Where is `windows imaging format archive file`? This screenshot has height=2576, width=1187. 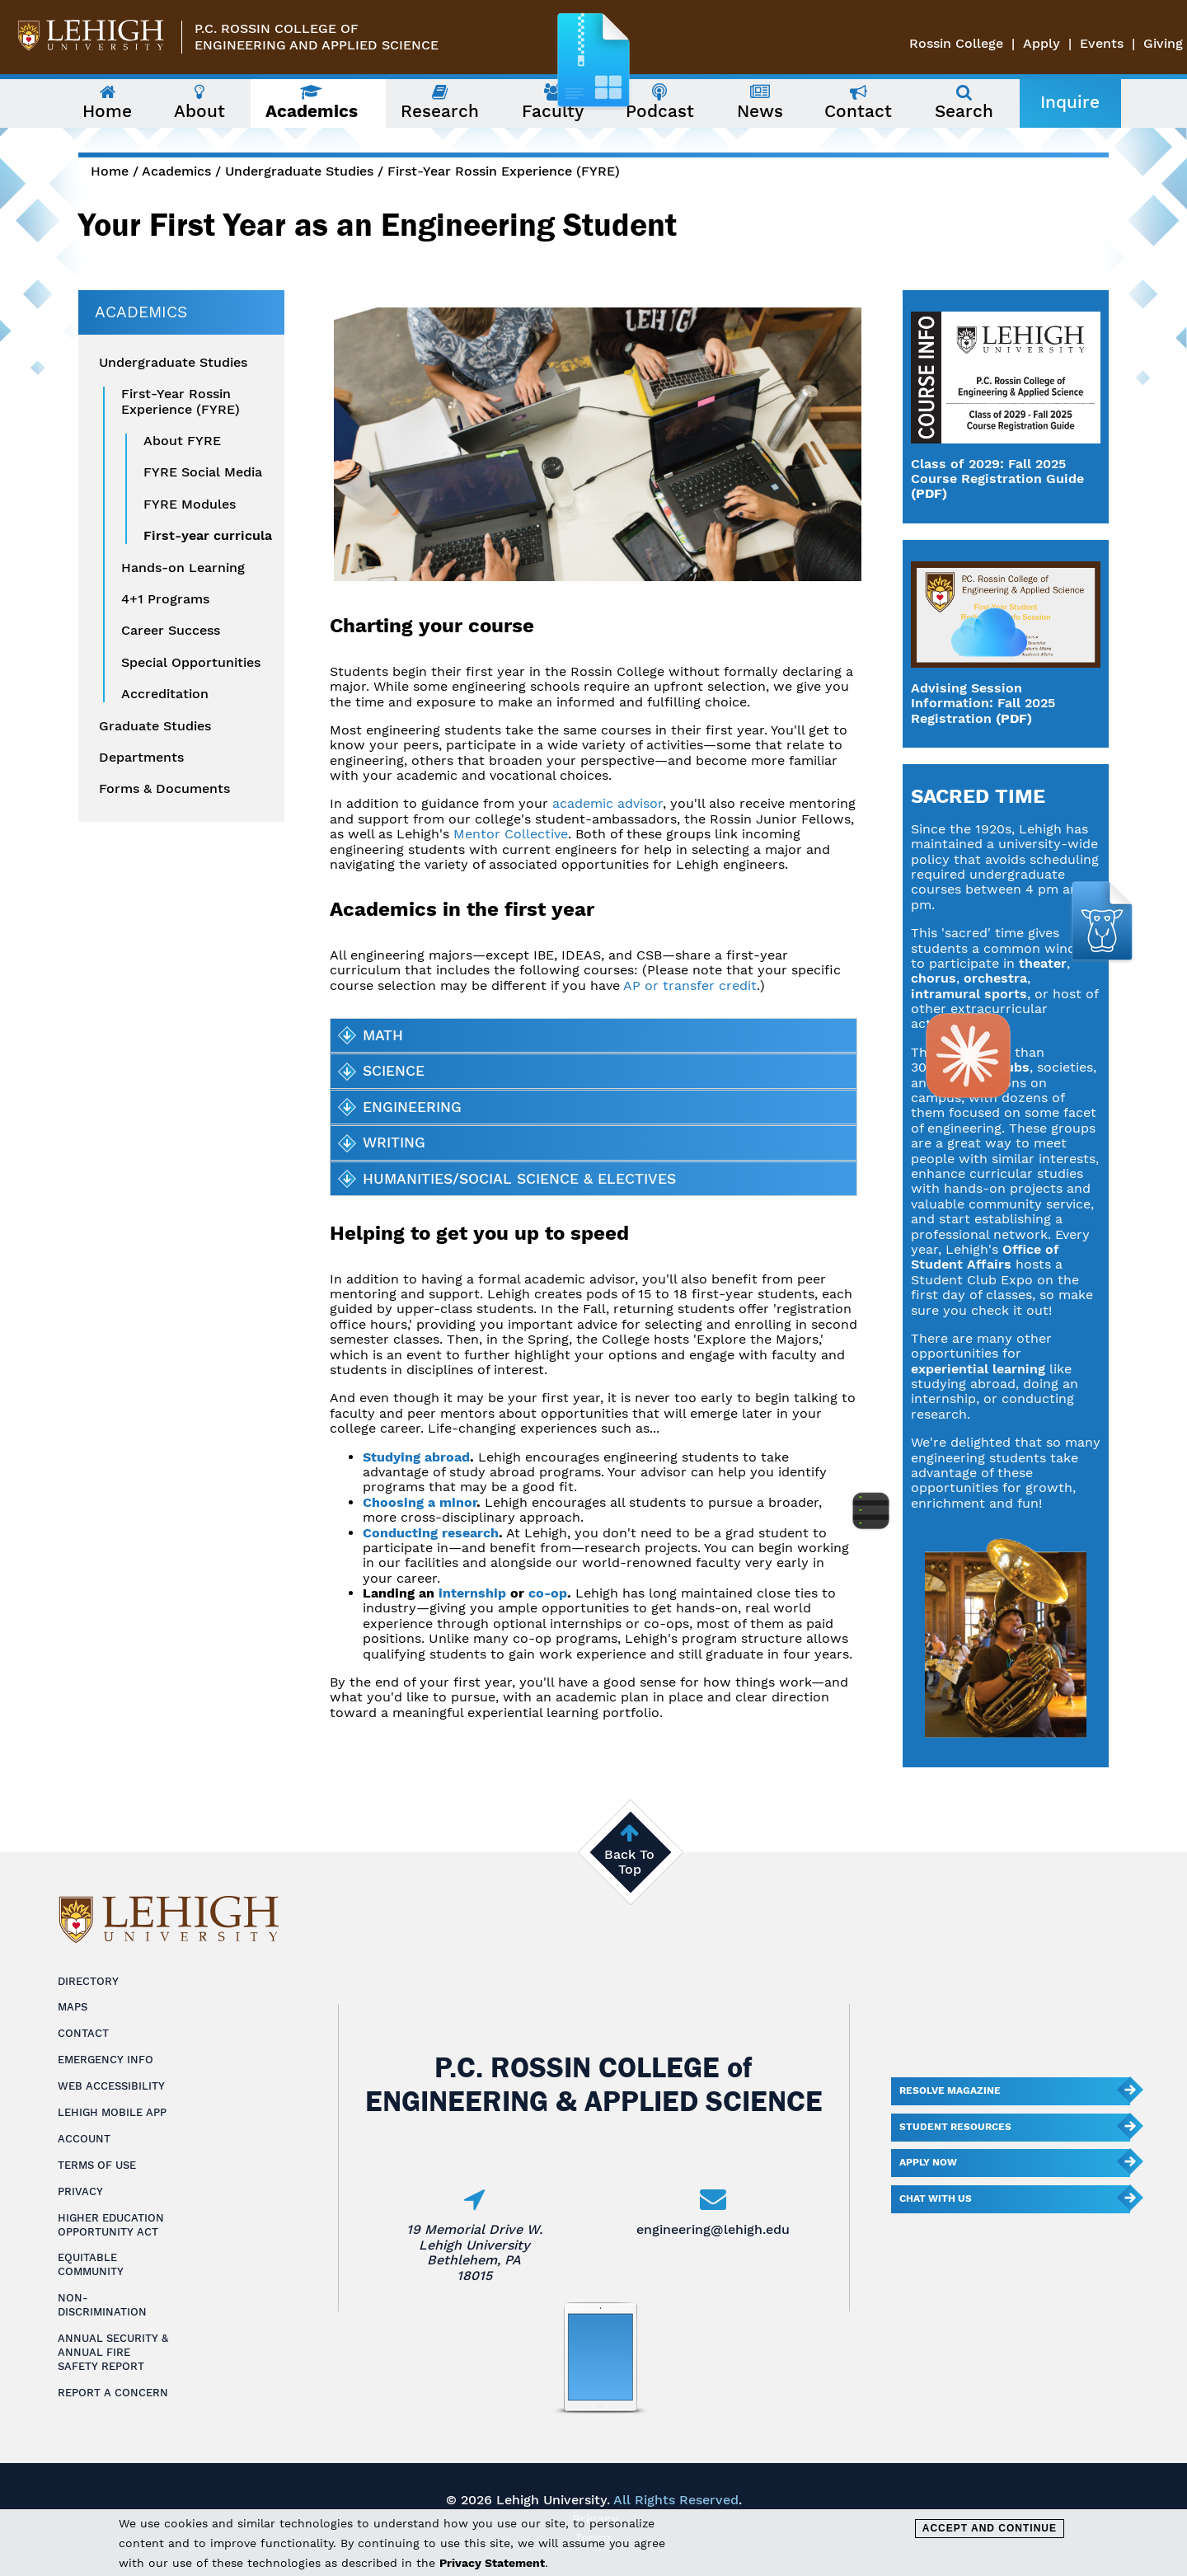 windows imaging format archive file is located at coordinates (594, 62).